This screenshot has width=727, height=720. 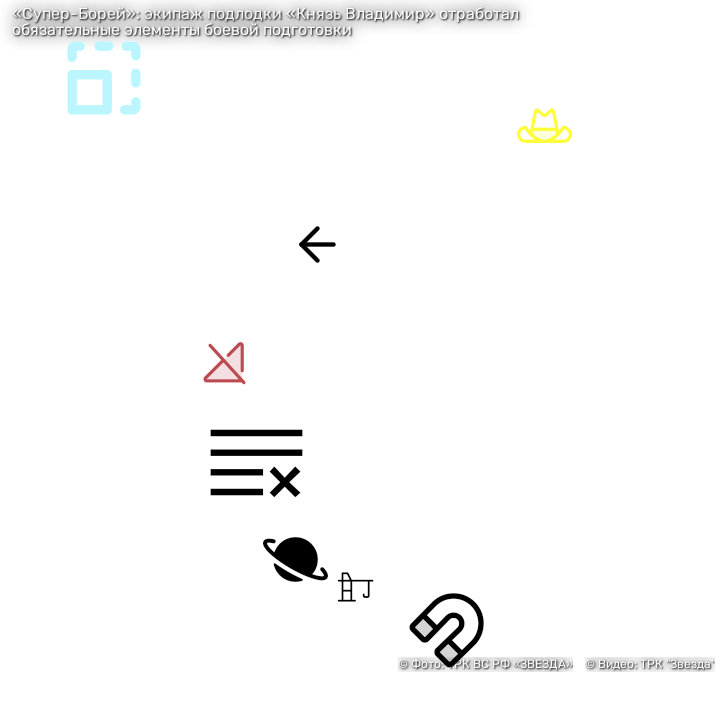 I want to click on attract or pin related items together, so click(x=448, y=629).